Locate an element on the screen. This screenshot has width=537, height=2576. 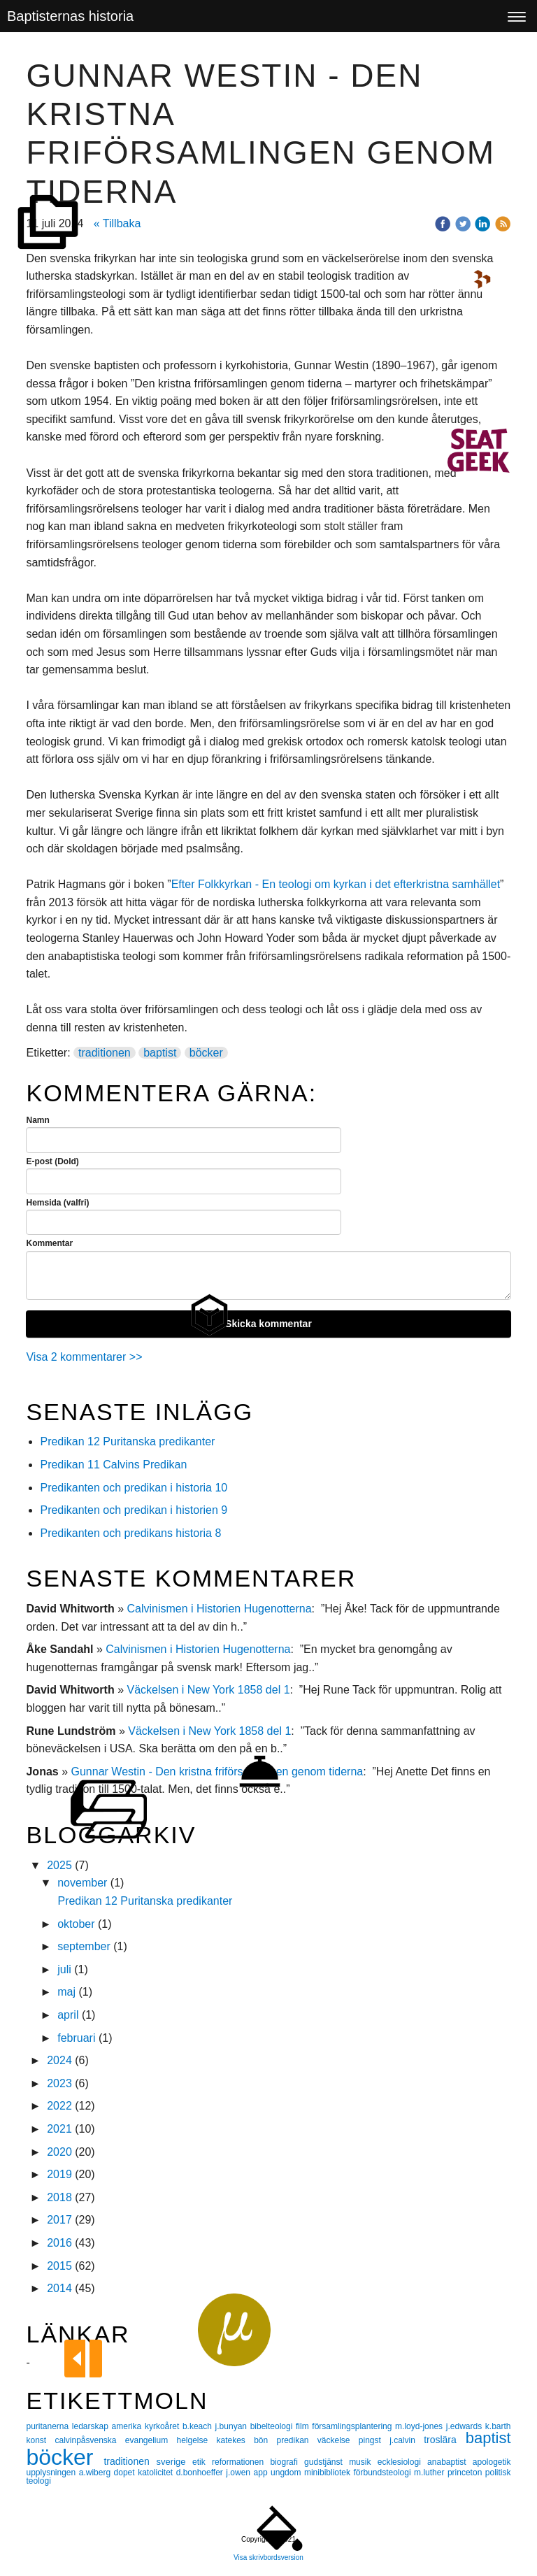
open dovetail app is located at coordinates (482, 279).